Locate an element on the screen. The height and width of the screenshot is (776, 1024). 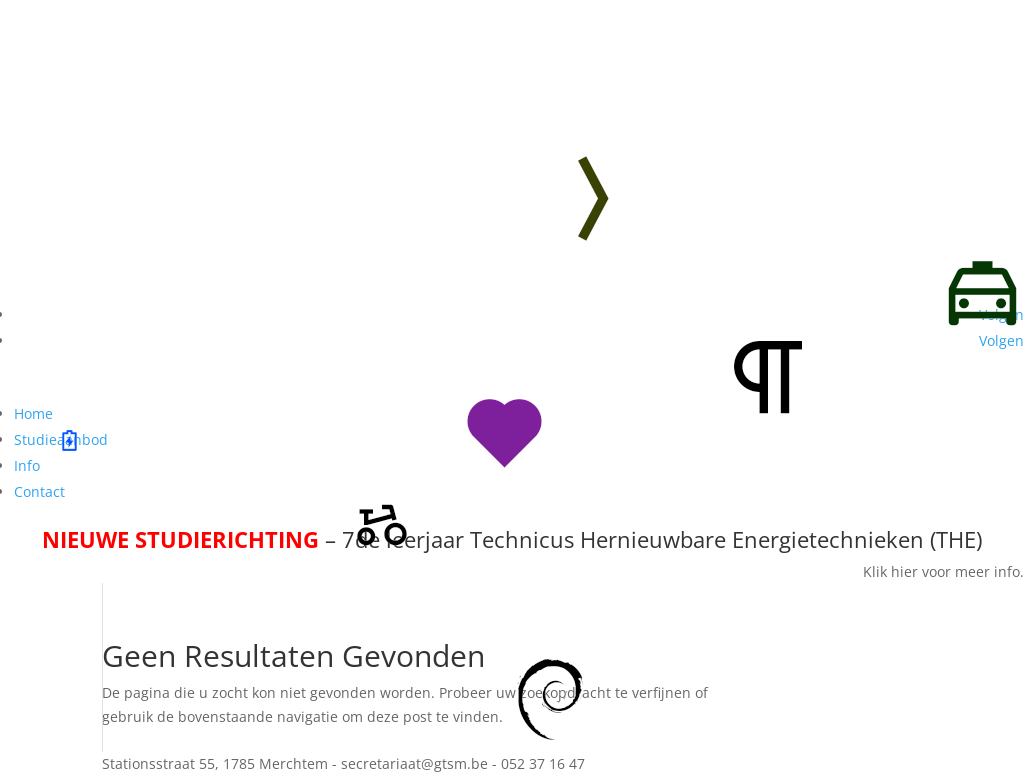
debian linux operating system logo is located at coordinates (550, 699).